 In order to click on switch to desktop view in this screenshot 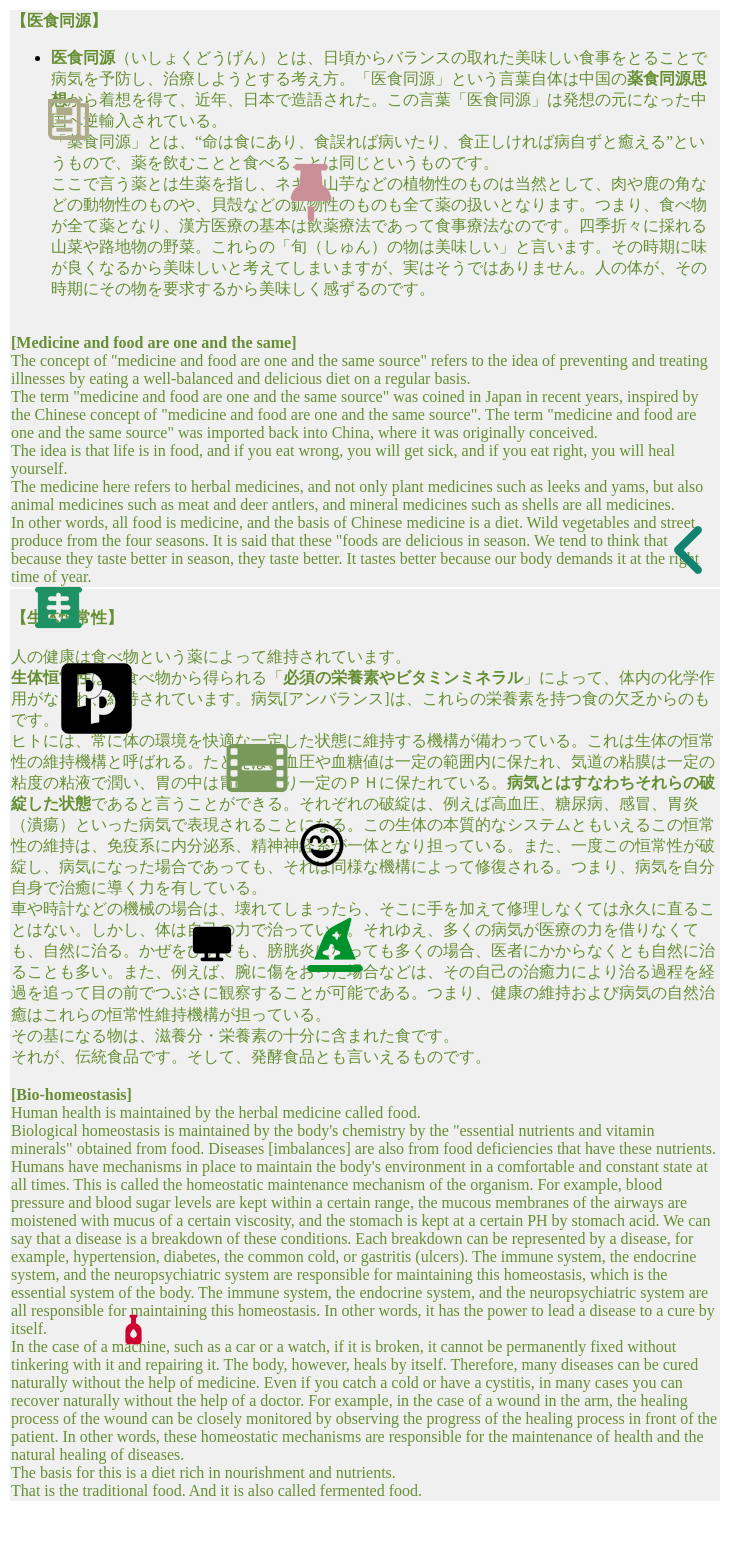, I will do `click(212, 944)`.